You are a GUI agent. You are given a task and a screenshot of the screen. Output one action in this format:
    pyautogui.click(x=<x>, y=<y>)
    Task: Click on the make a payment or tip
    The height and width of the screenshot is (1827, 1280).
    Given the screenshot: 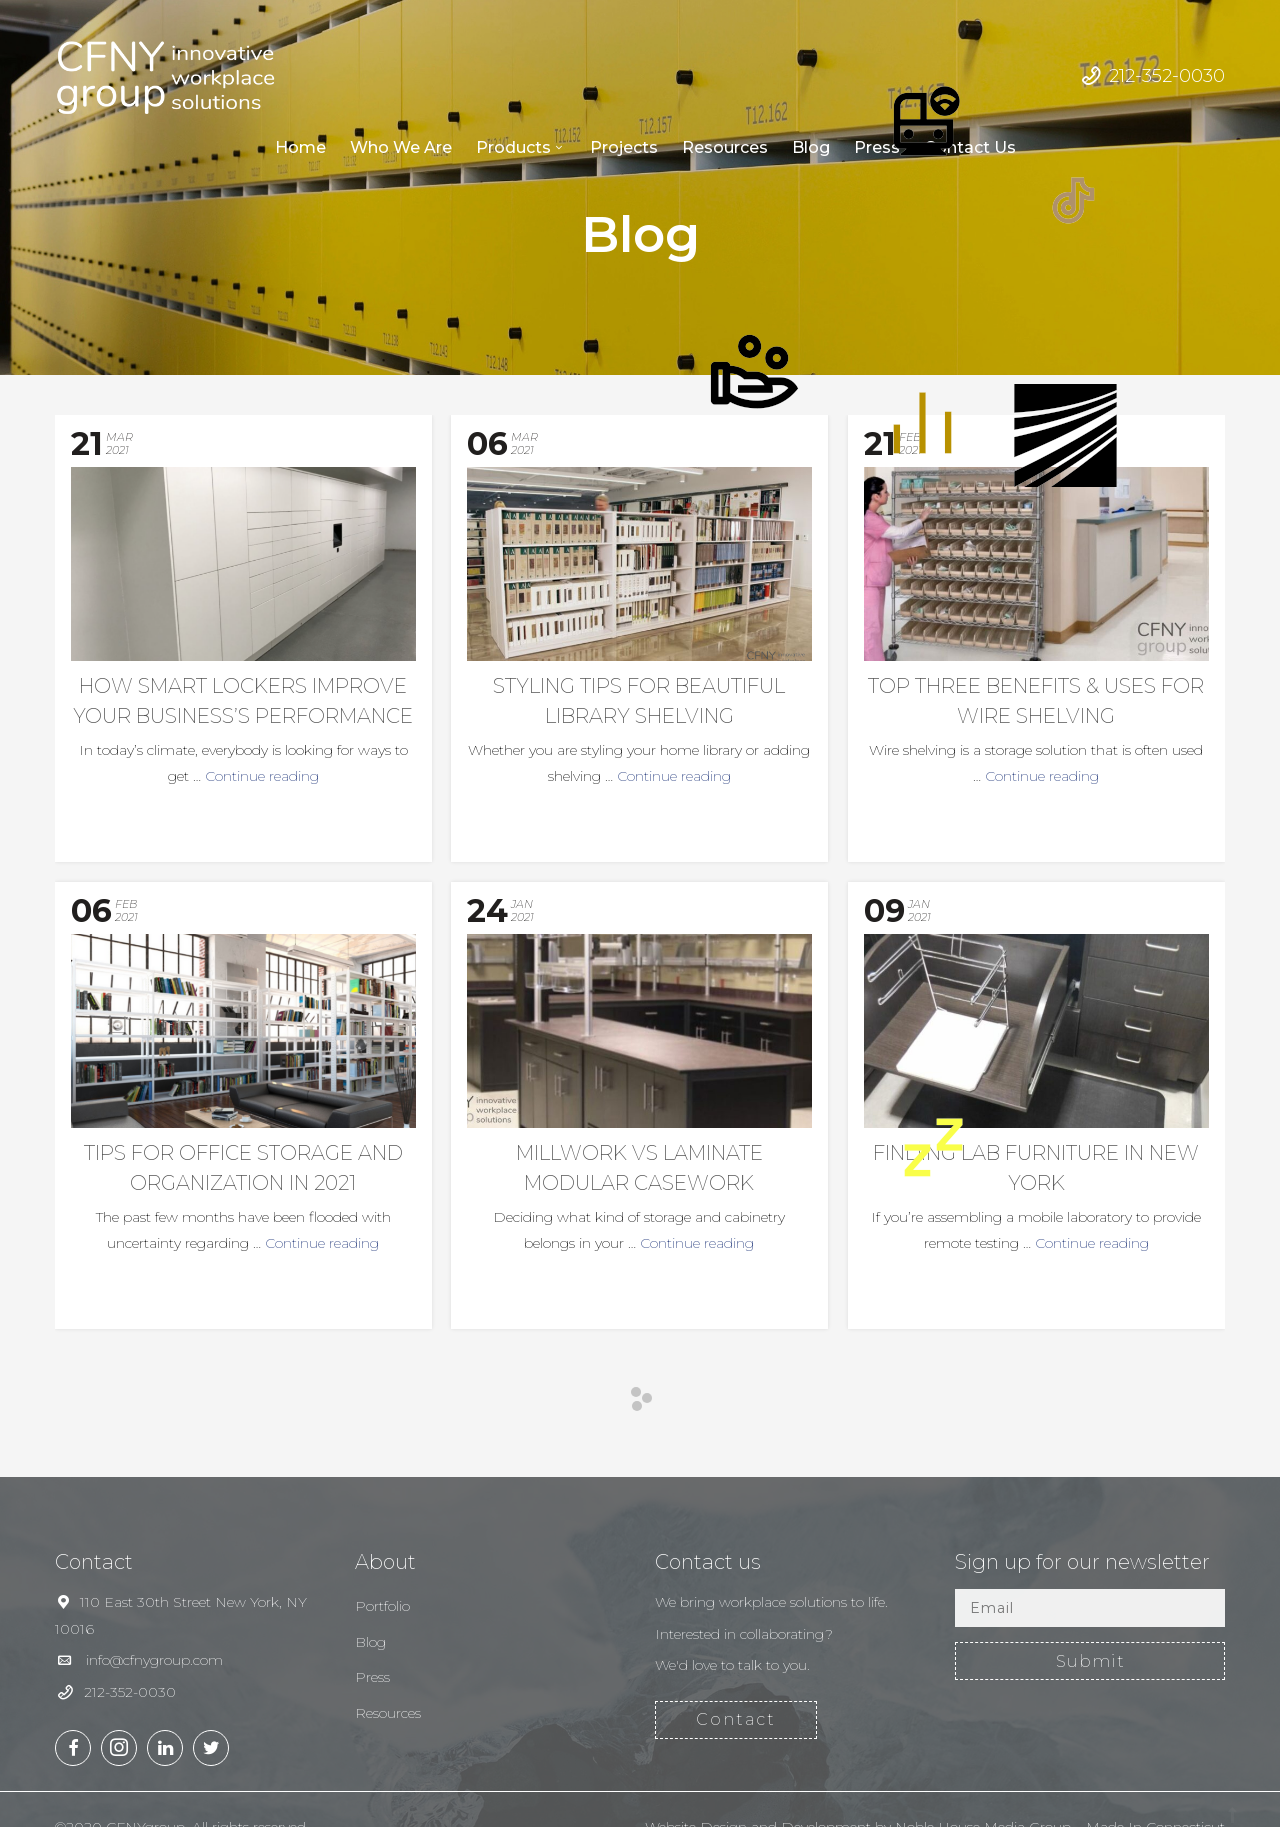 What is the action you would take?
    pyautogui.click(x=753, y=373)
    